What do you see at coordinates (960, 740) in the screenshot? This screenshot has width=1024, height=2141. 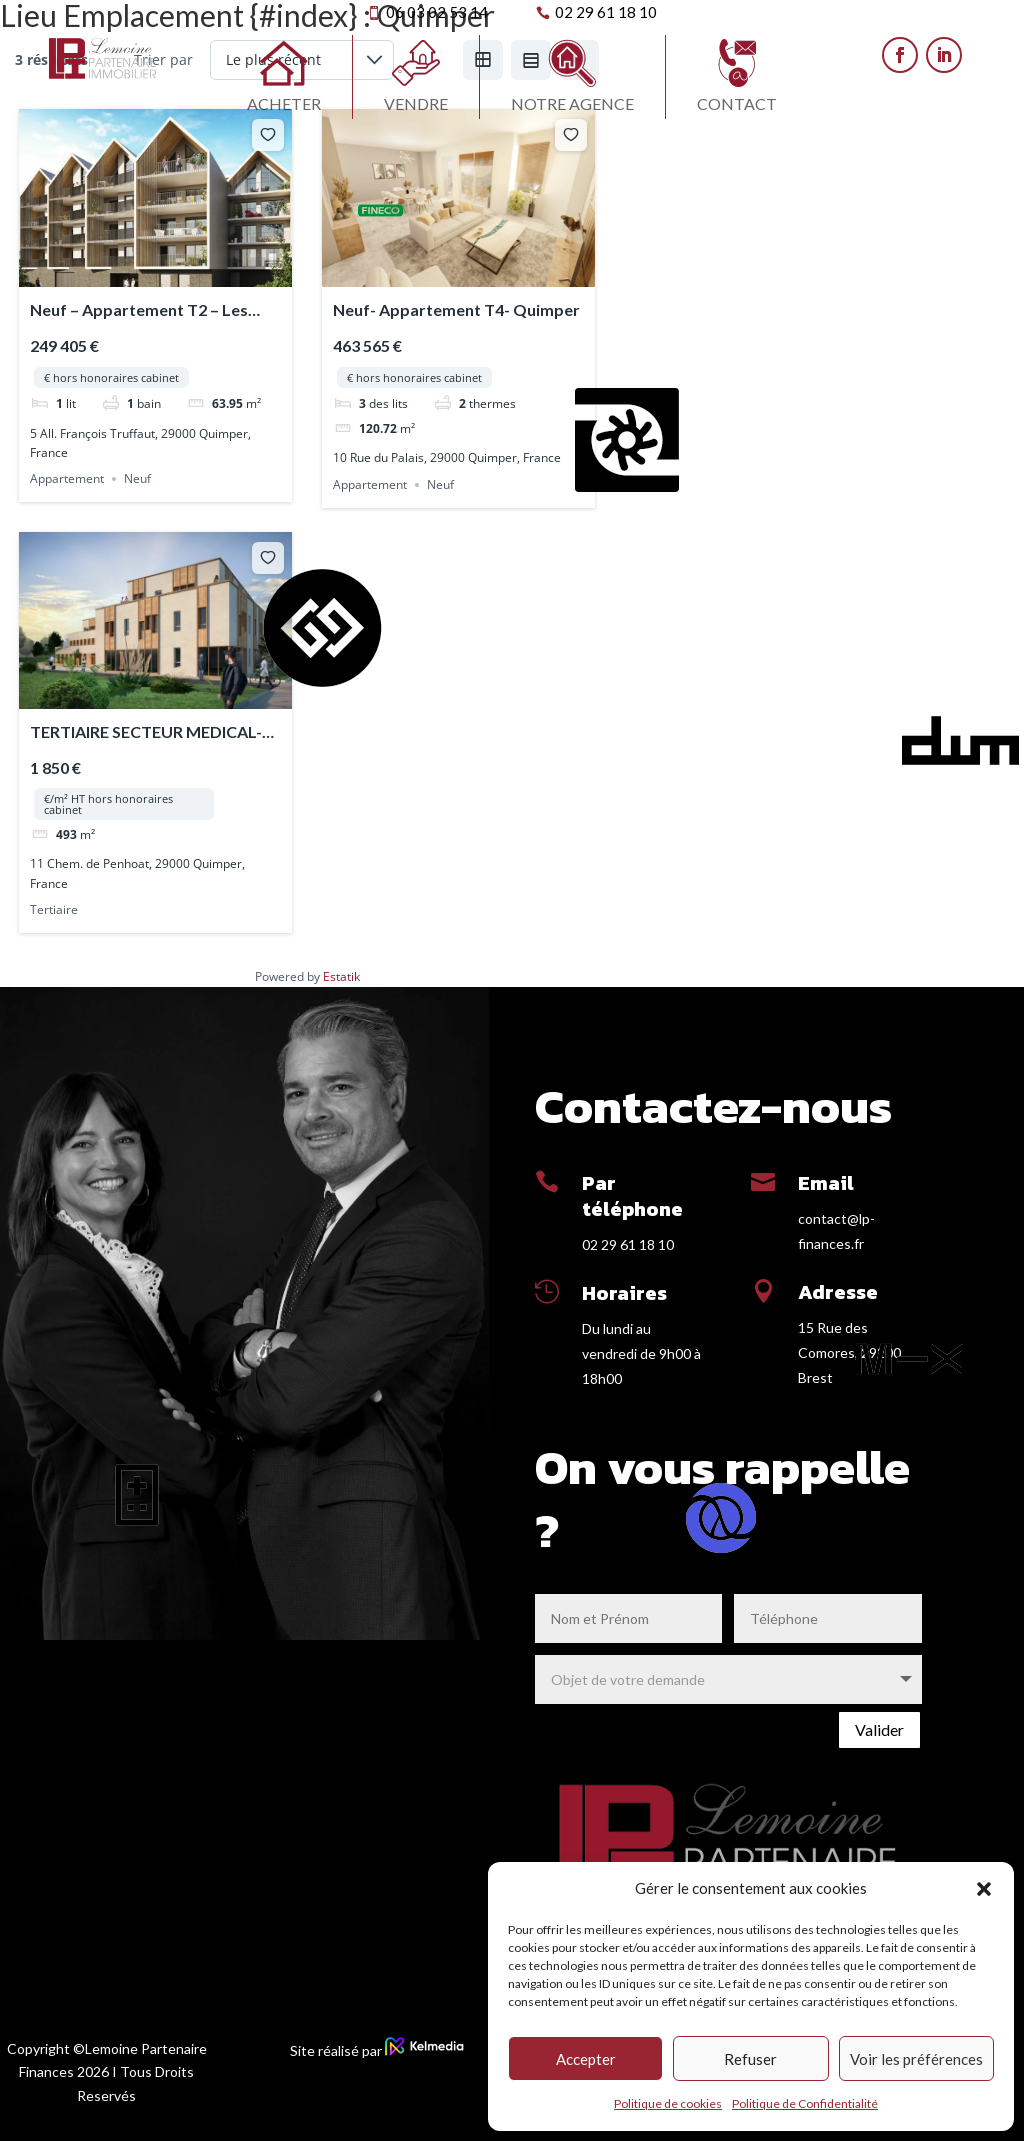 I see `dwm window manager logo` at bounding box center [960, 740].